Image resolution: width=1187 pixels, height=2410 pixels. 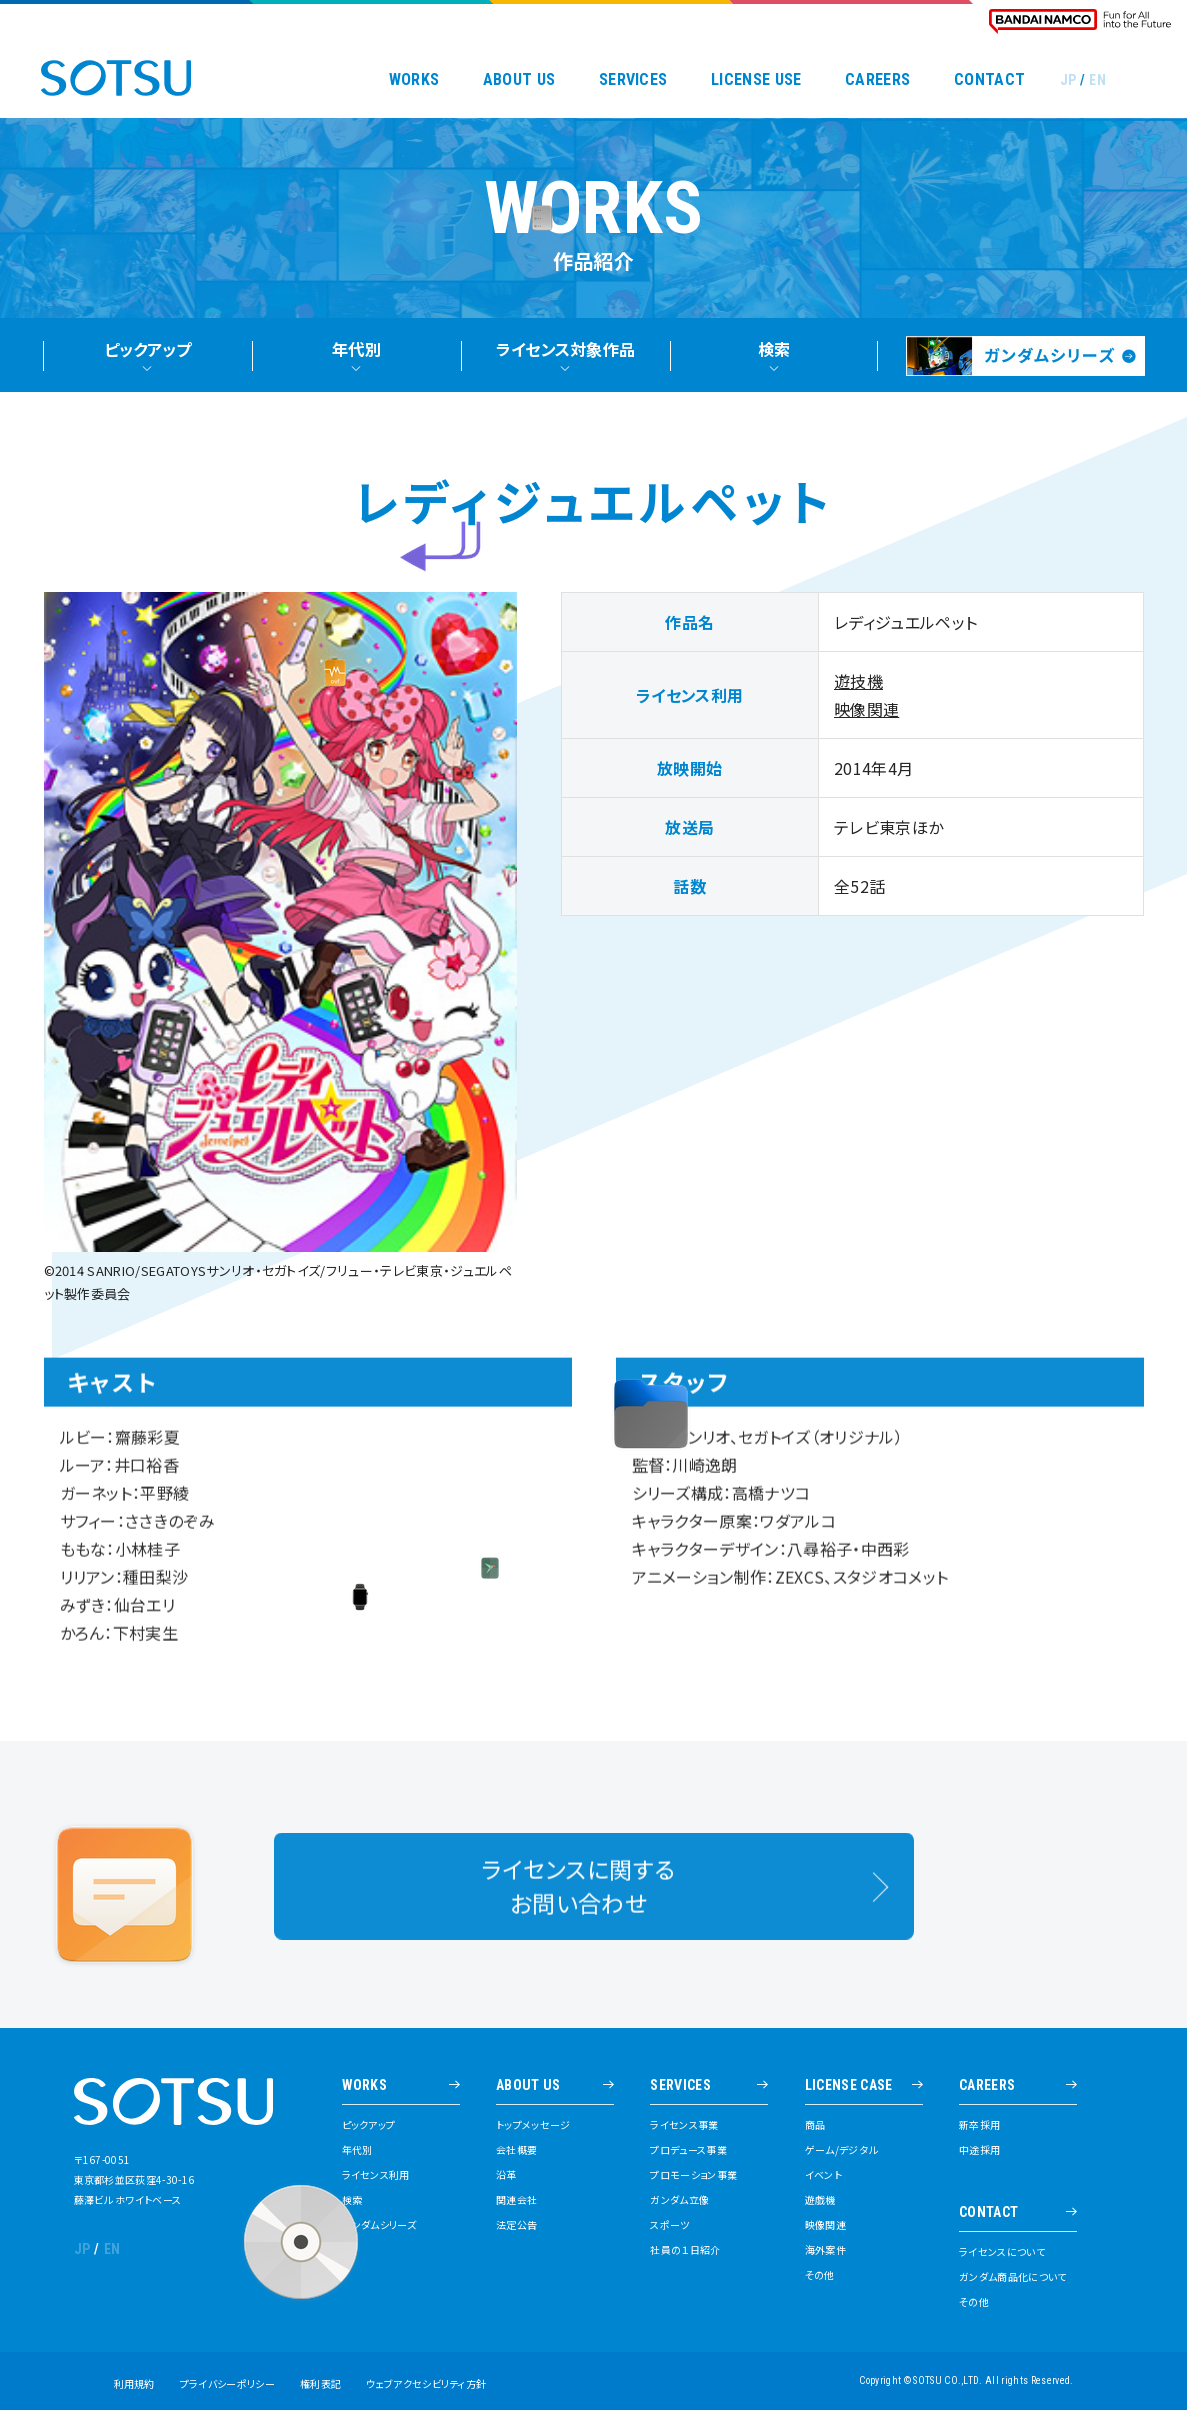 I want to click on access network server settings, so click(x=542, y=218).